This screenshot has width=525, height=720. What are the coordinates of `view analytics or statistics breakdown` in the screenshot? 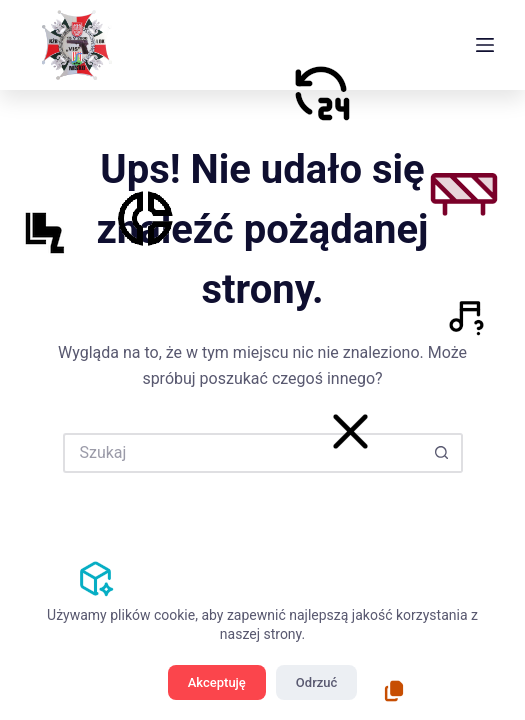 It's located at (145, 218).